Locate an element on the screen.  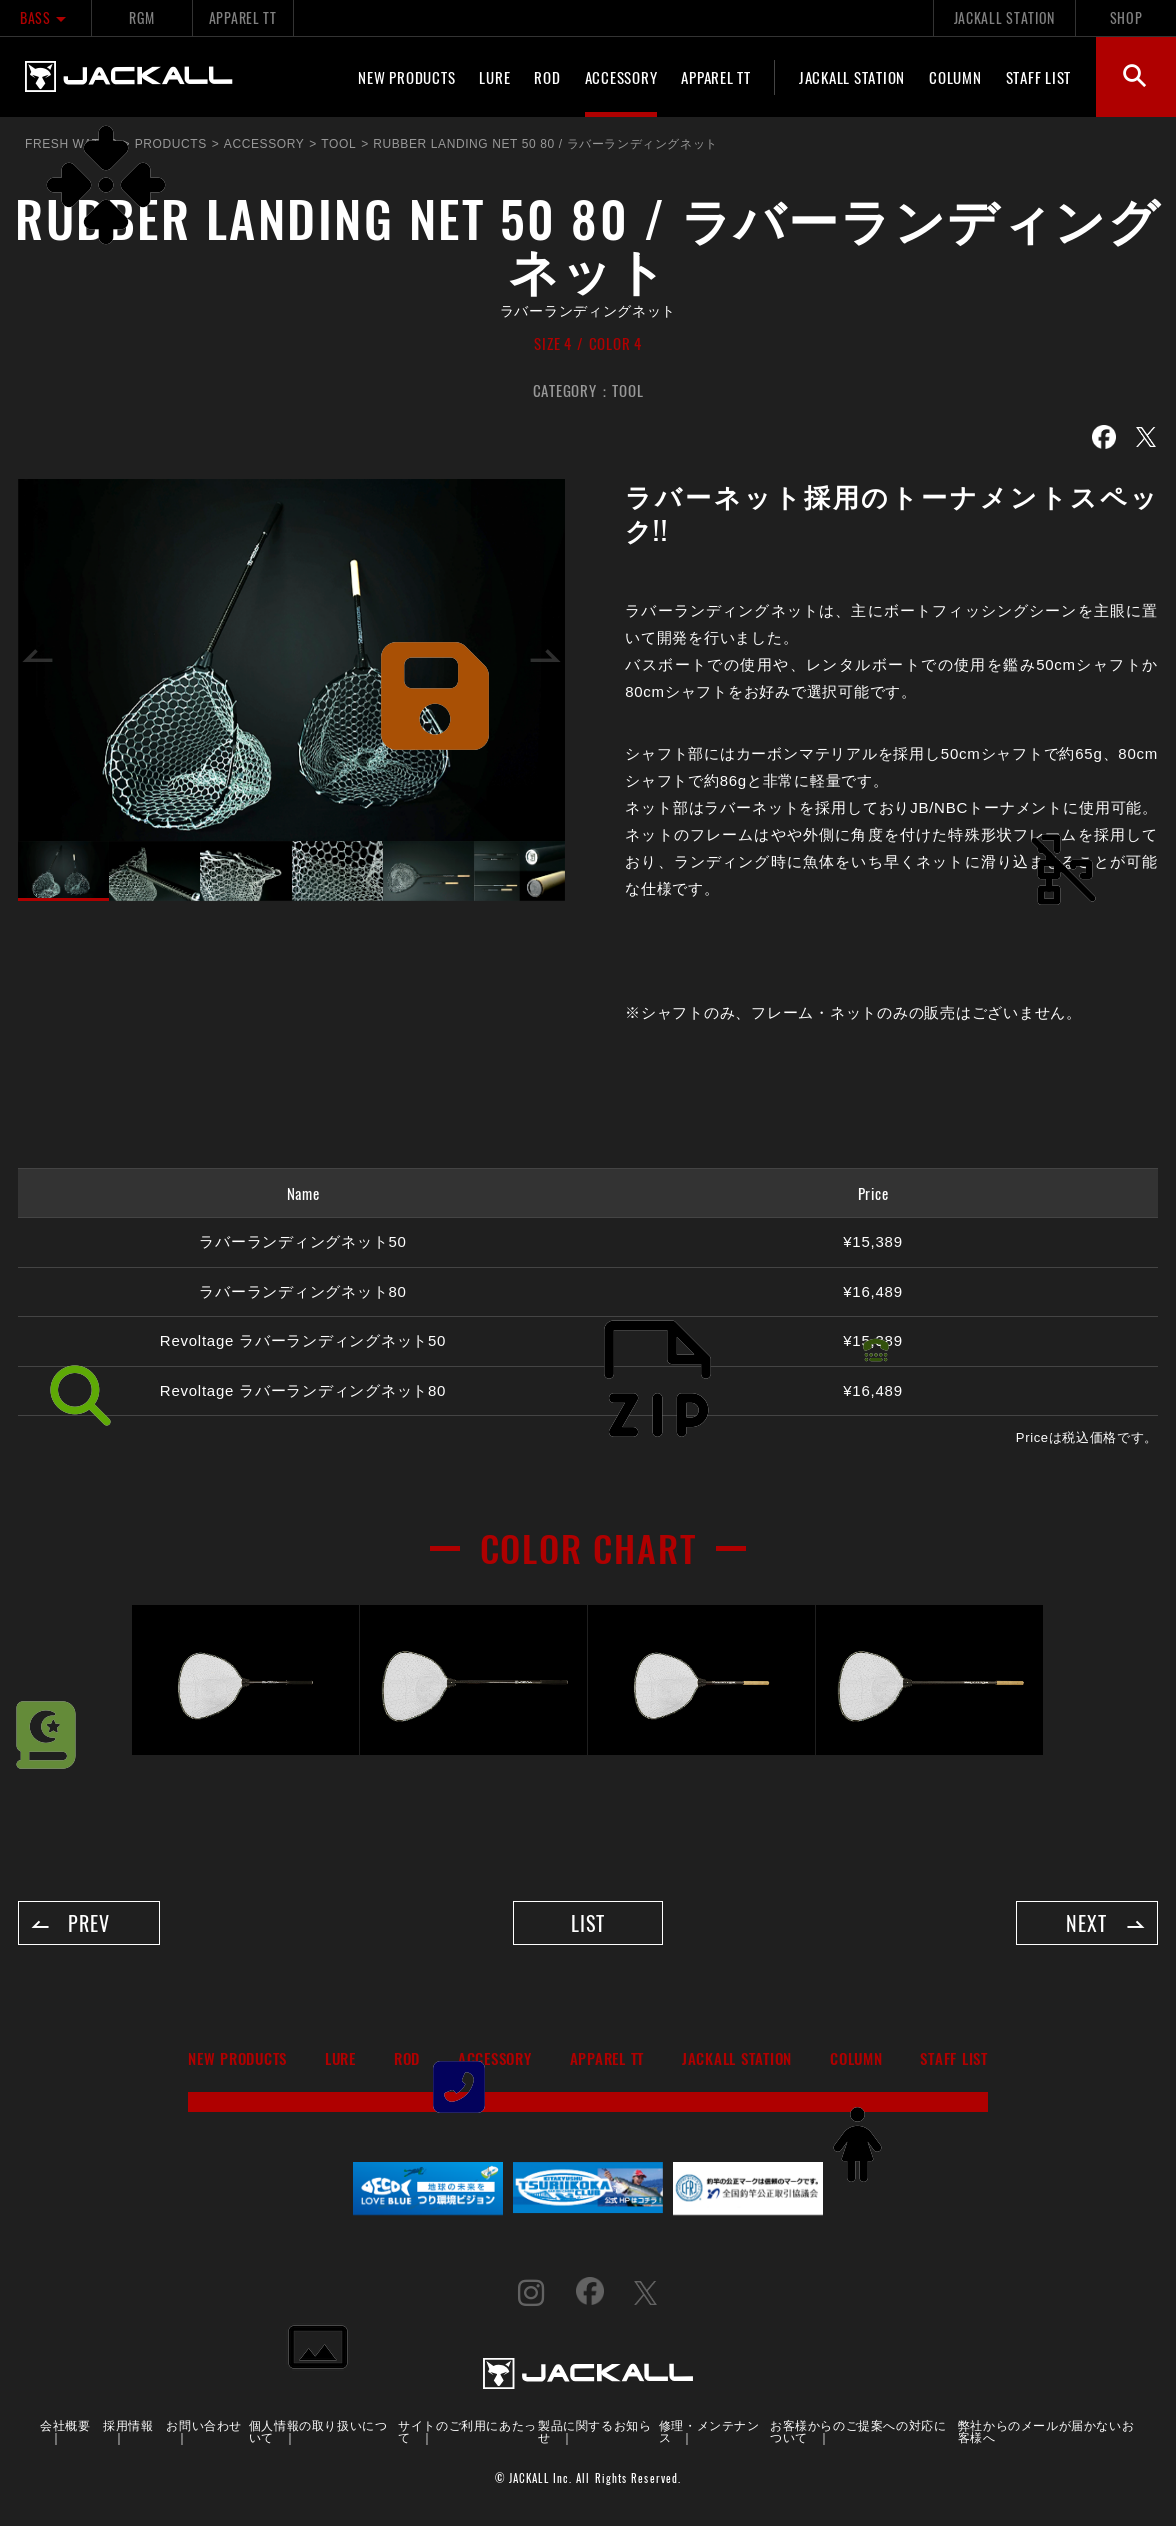
access quran or islamic religious text is located at coordinates (46, 1735).